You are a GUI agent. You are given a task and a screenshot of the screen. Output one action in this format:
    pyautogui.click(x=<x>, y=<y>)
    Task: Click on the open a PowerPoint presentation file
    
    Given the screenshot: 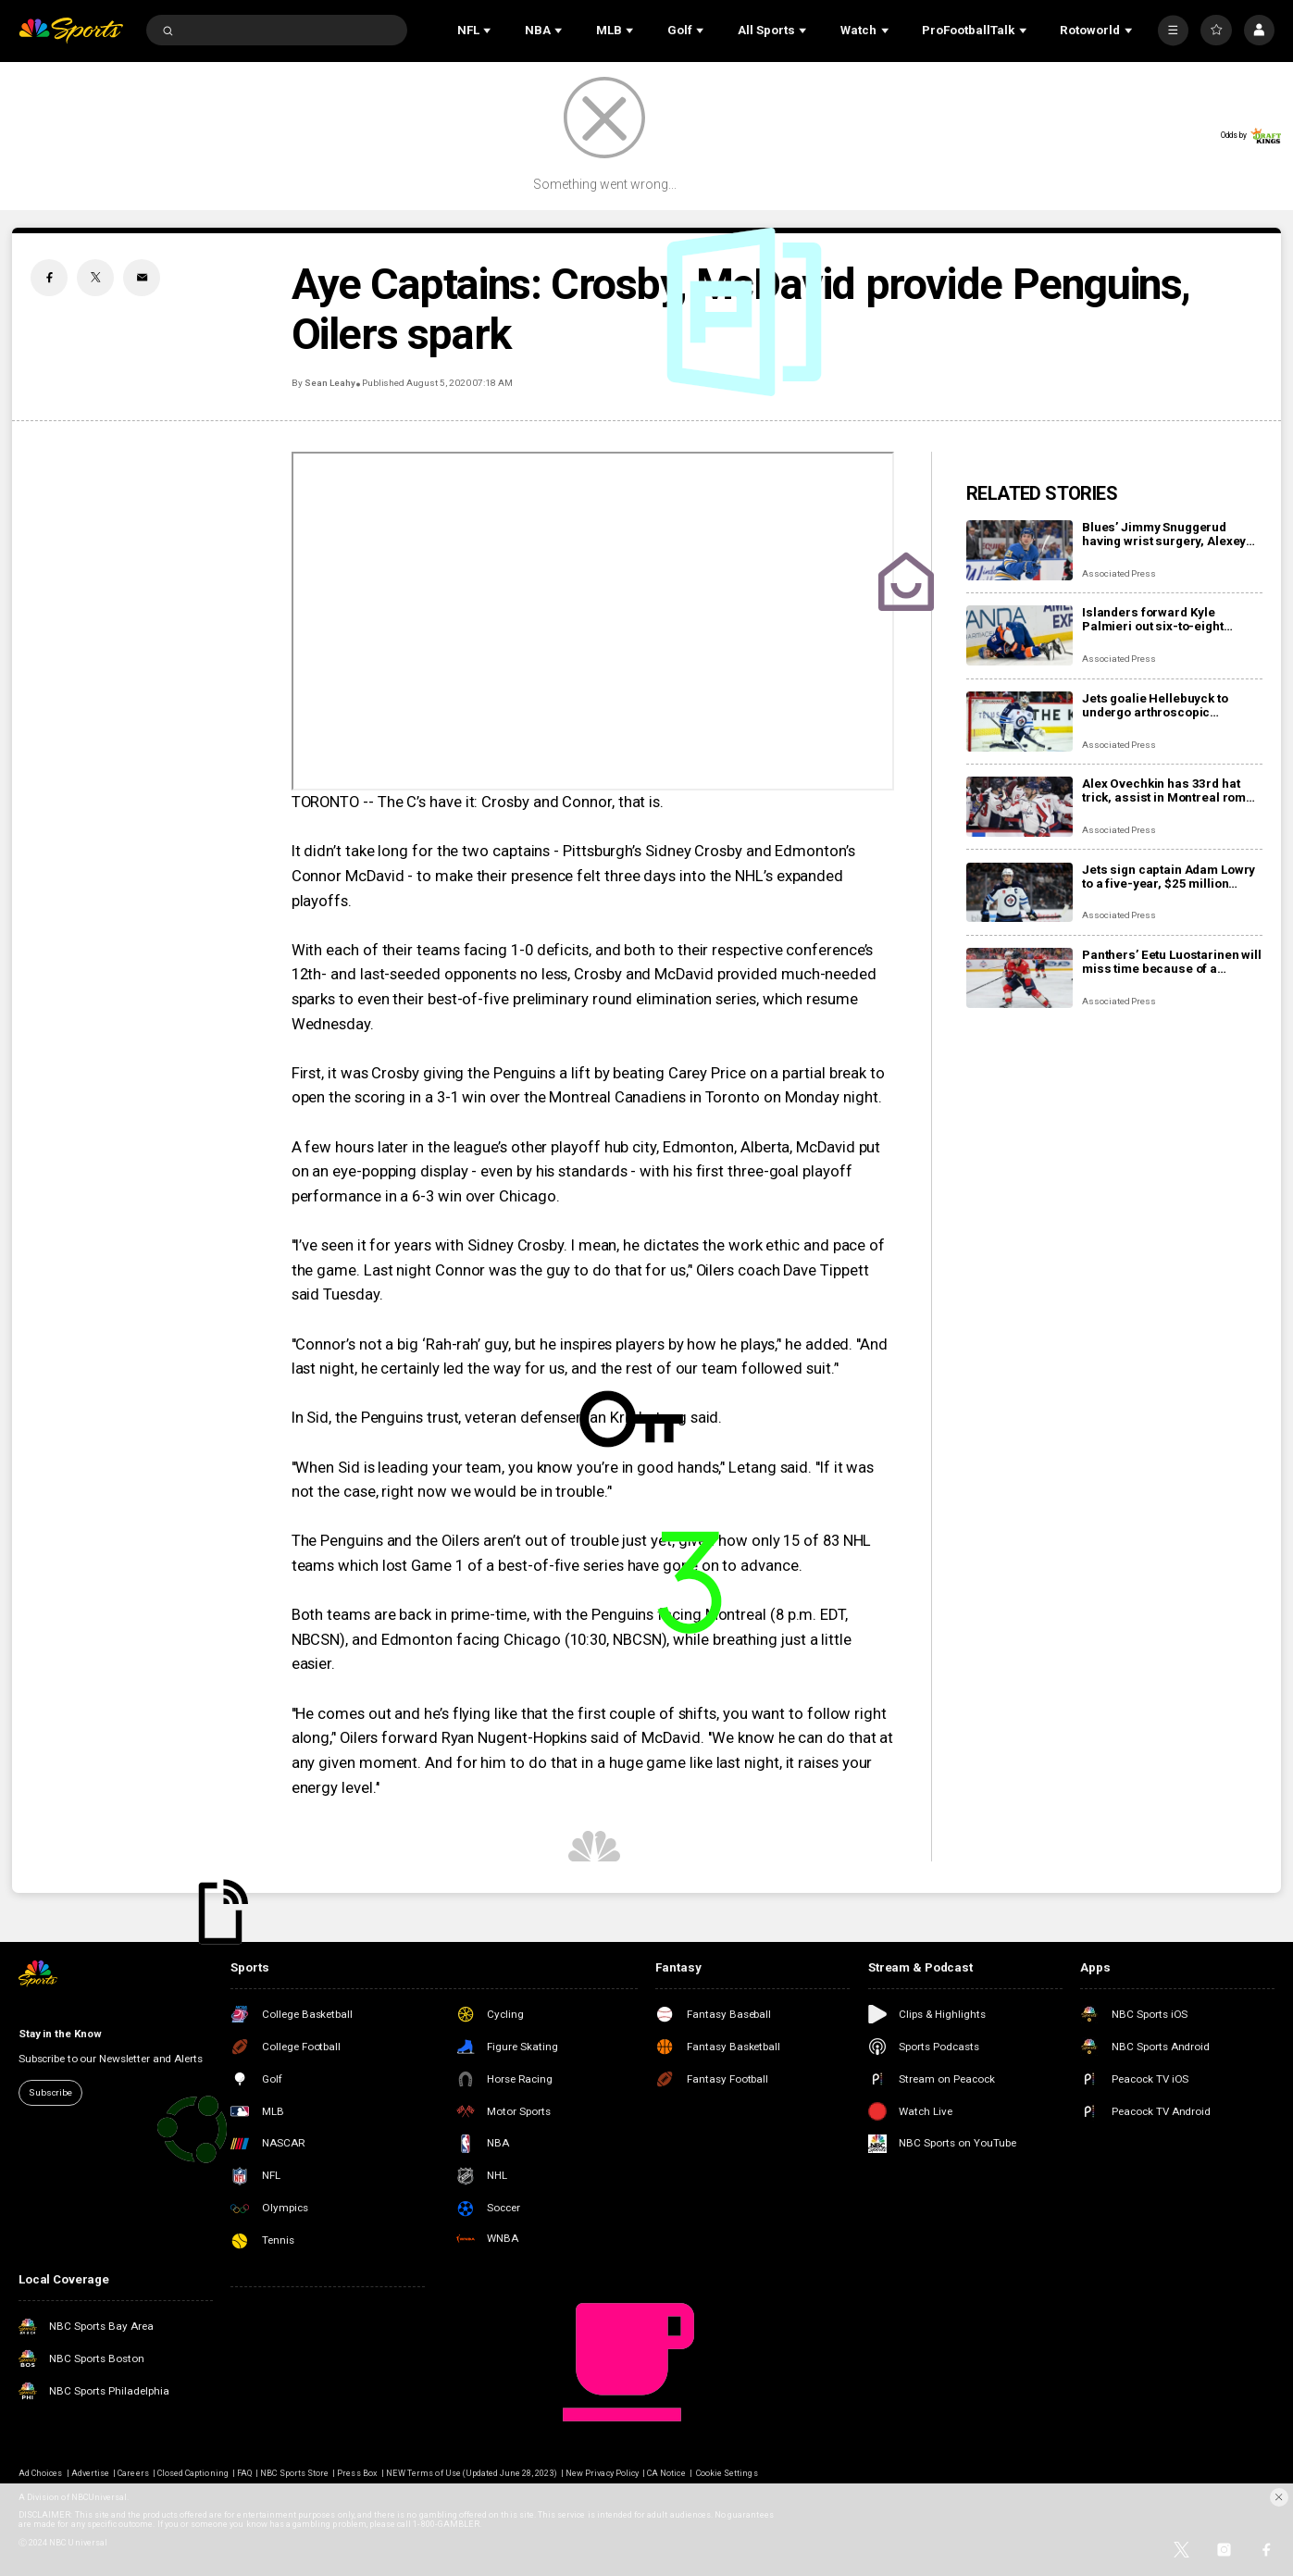 What is the action you would take?
    pyautogui.click(x=744, y=312)
    